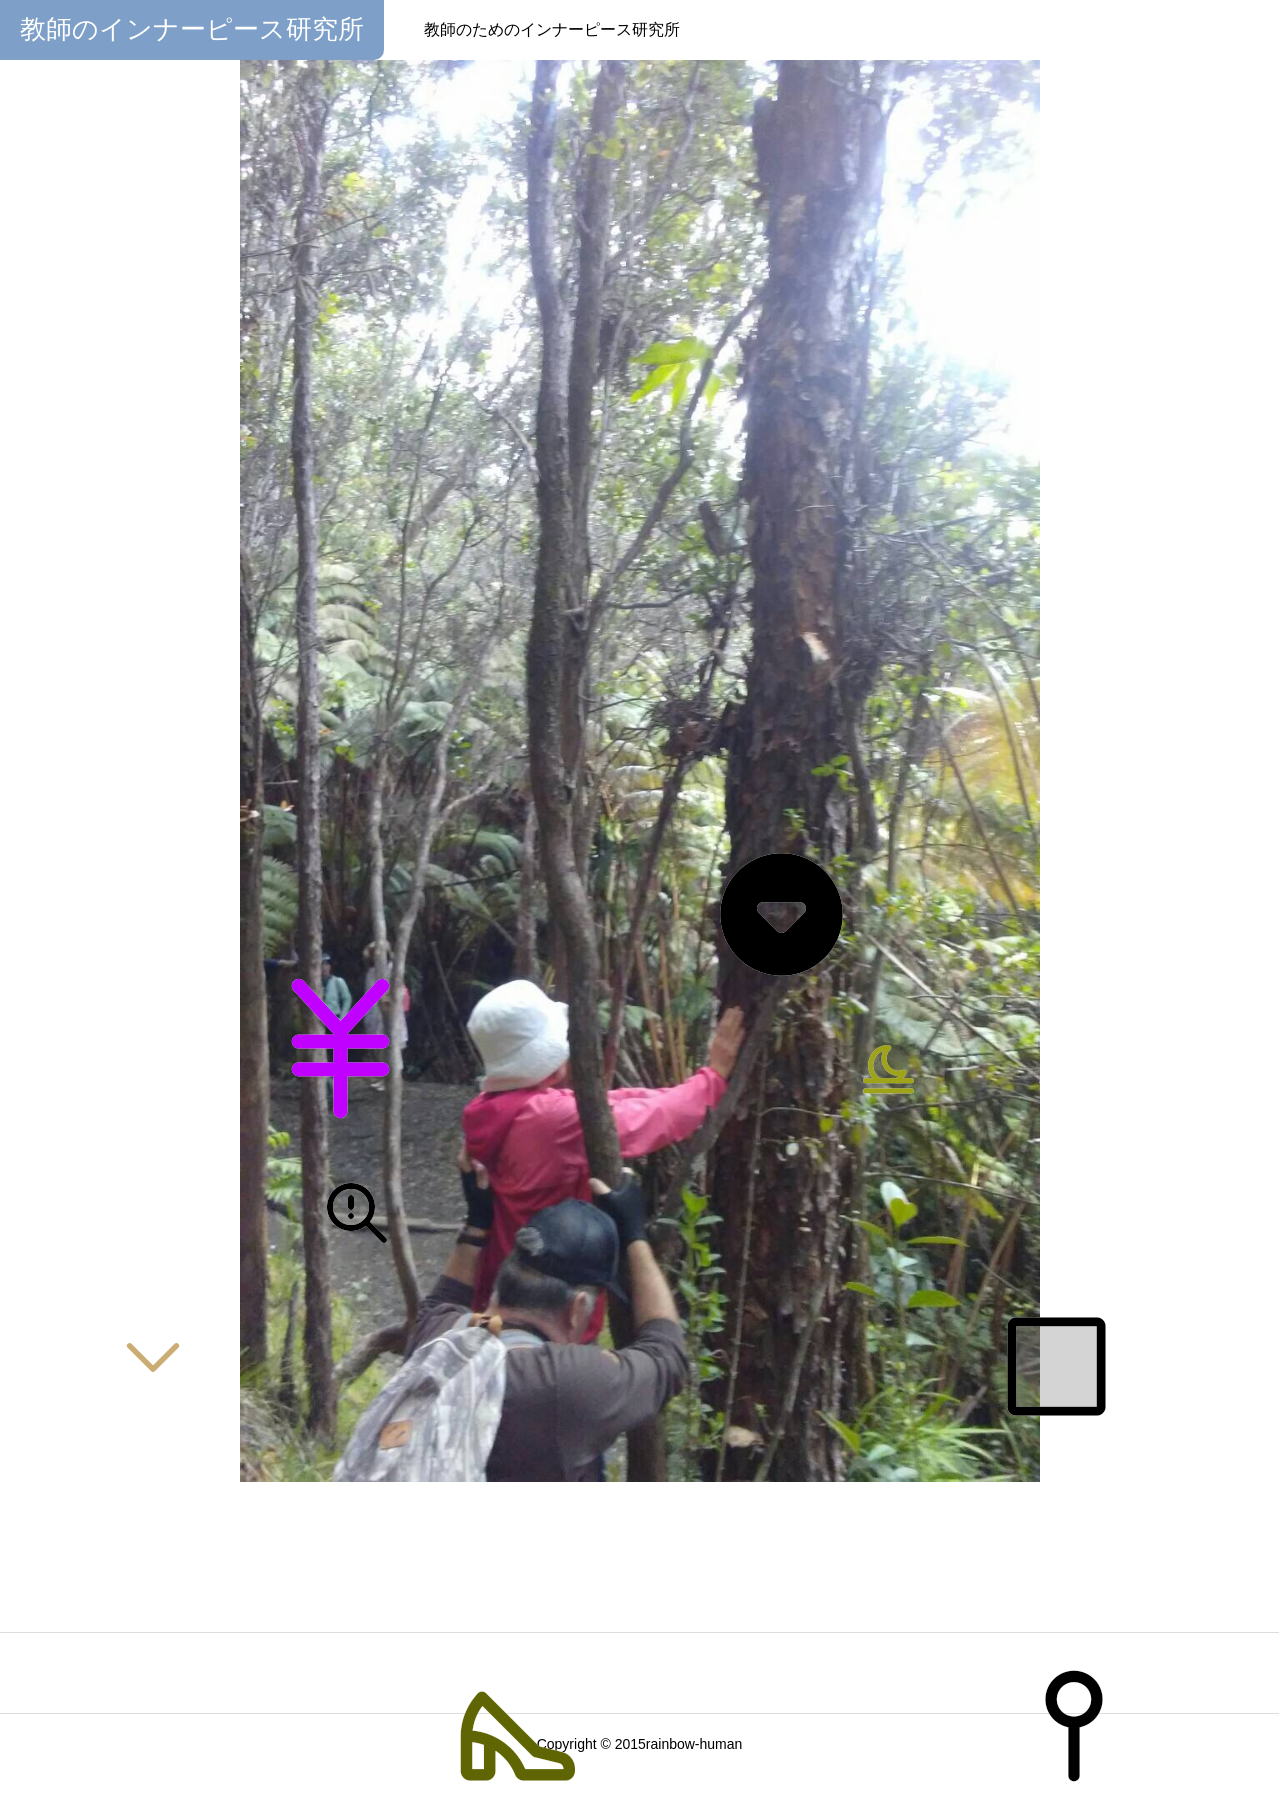 The image size is (1279, 1814). I want to click on mark a location on the map, so click(1074, 1726).